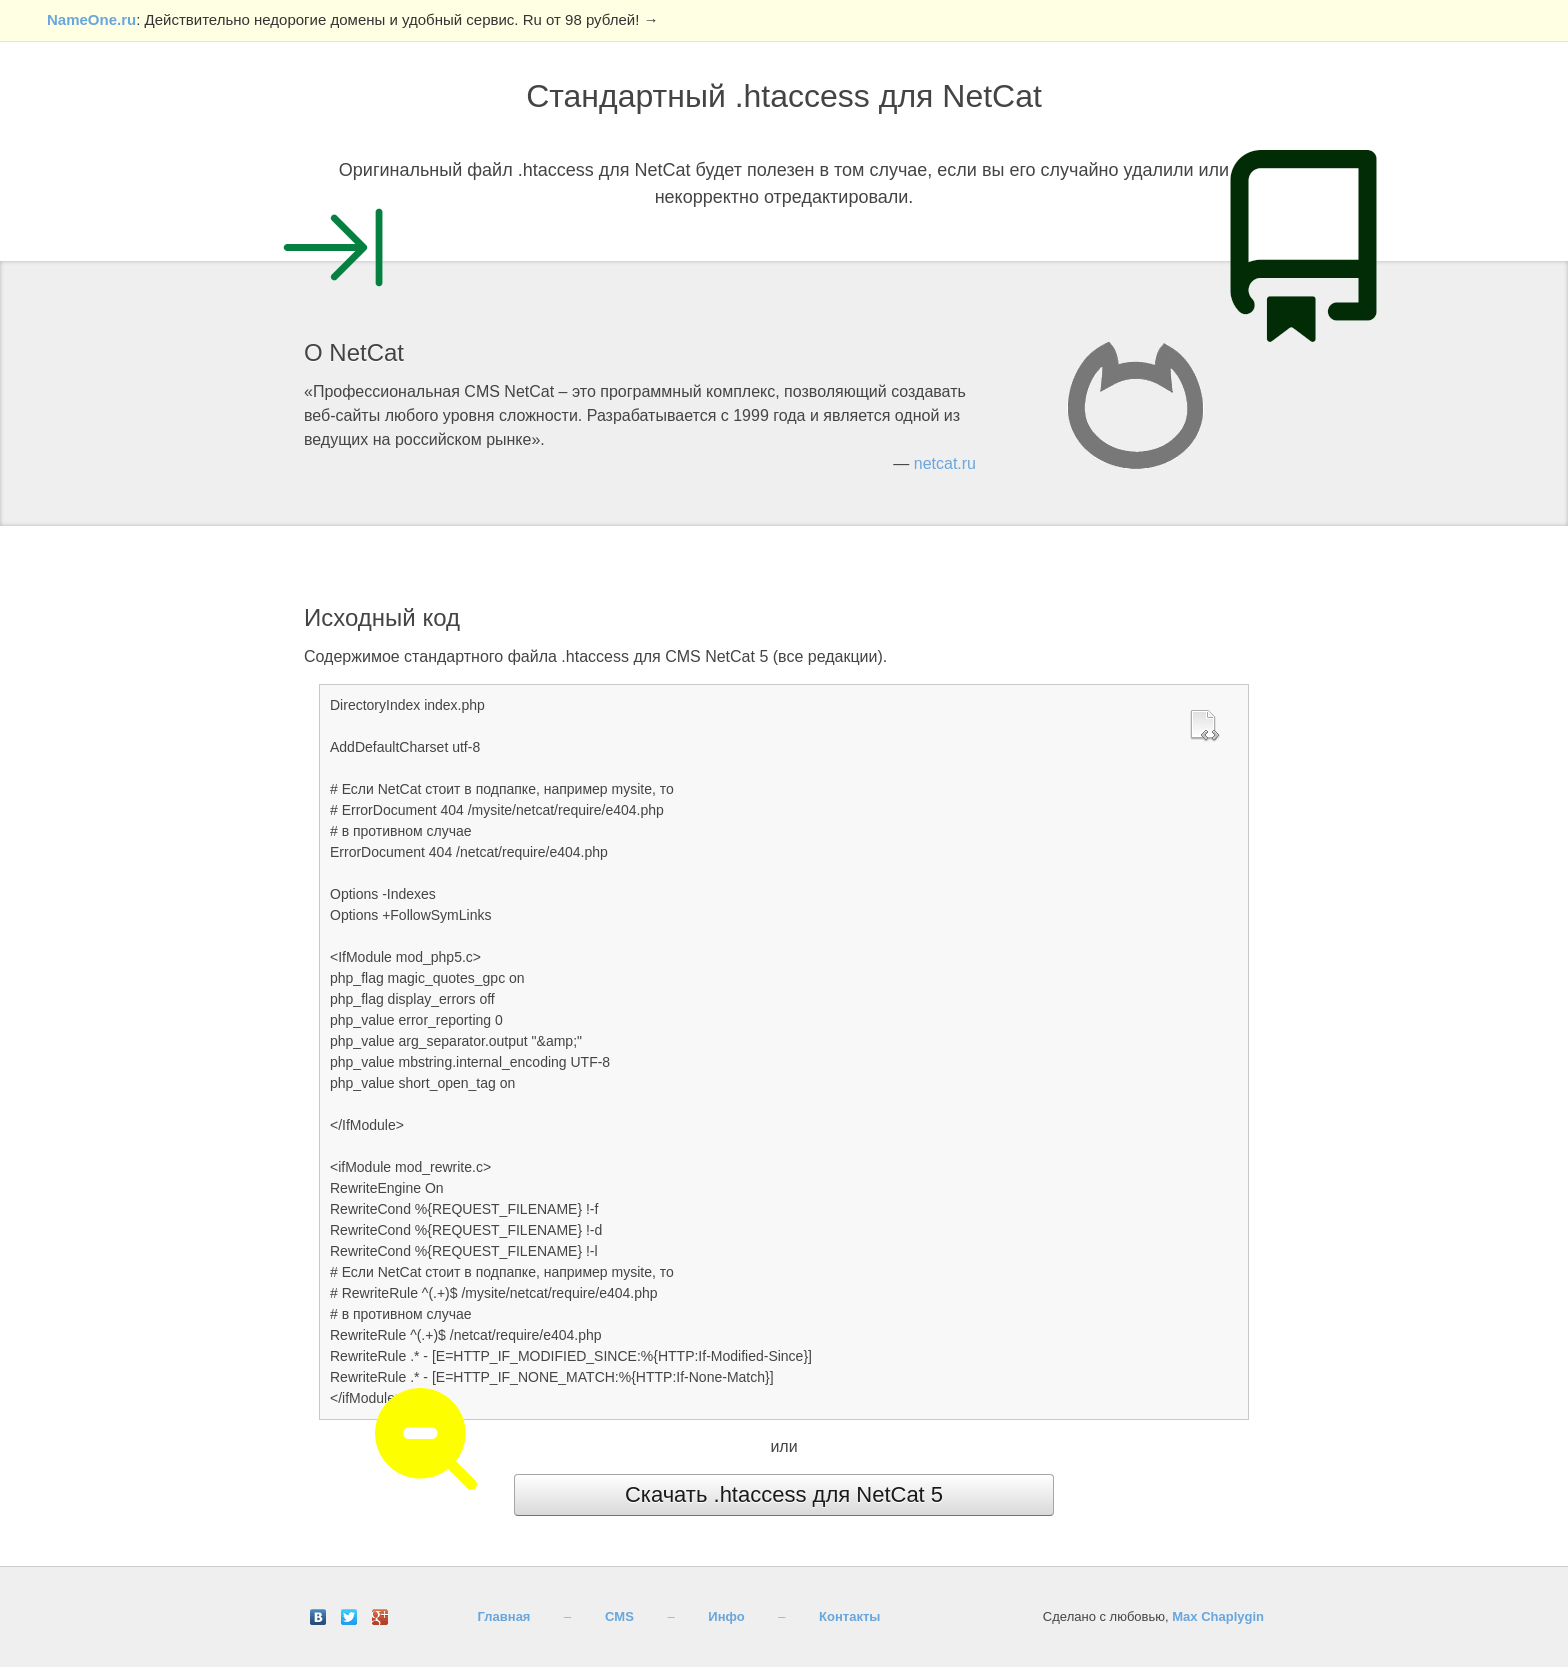  Describe the element at coordinates (1303, 247) in the screenshot. I see `access a code repository` at that location.